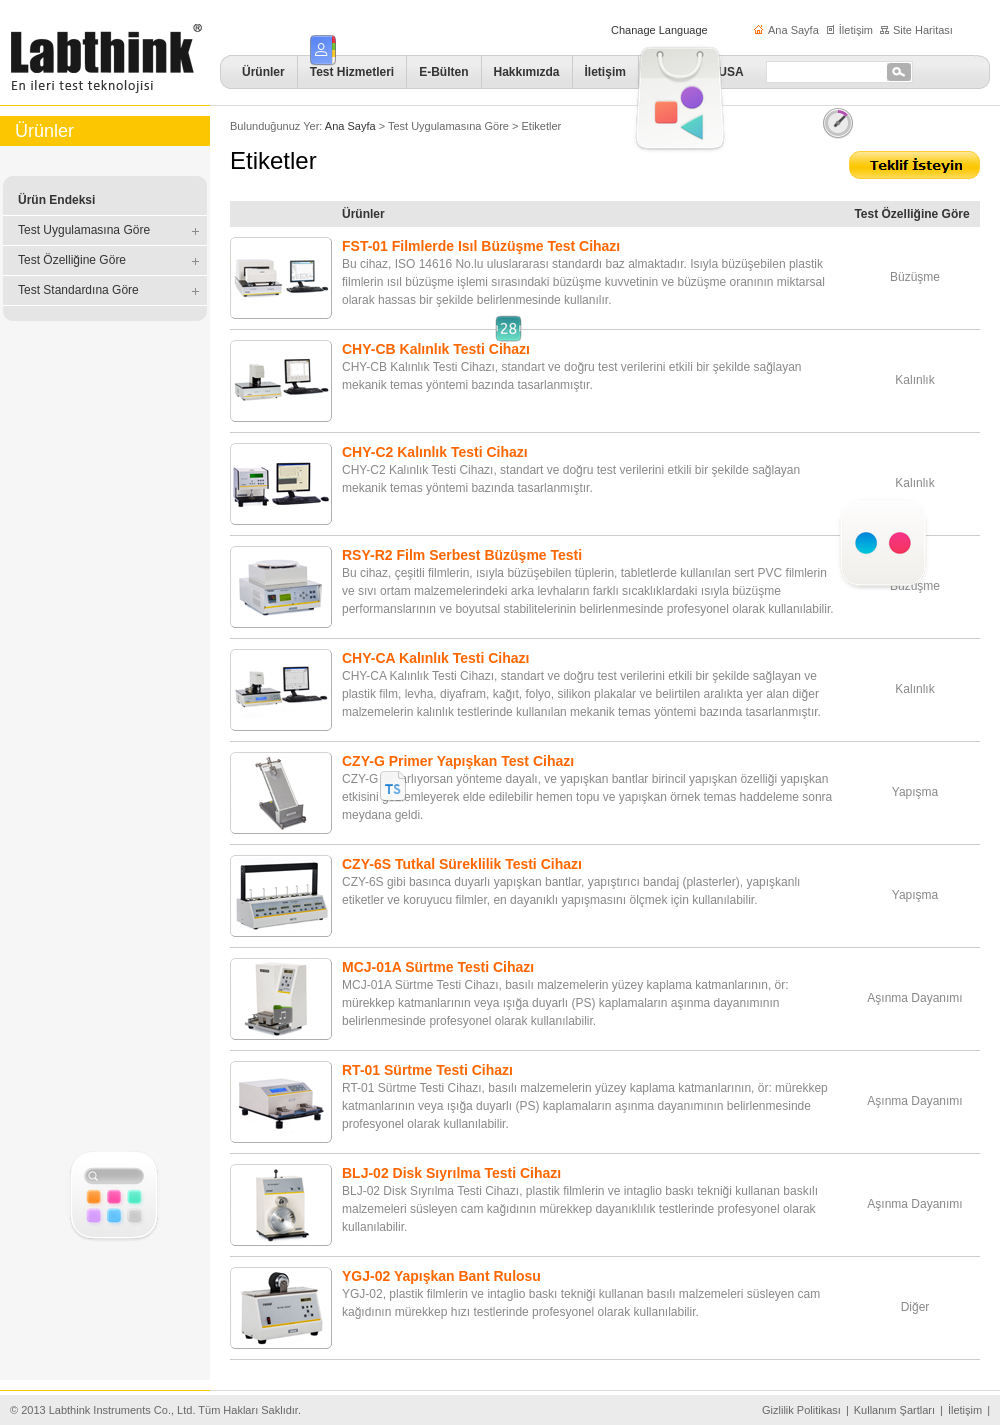 This screenshot has height=1425, width=1000. Describe the element at coordinates (508, 328) in the screenshot. I see `open the gnome calendar app` at that location.